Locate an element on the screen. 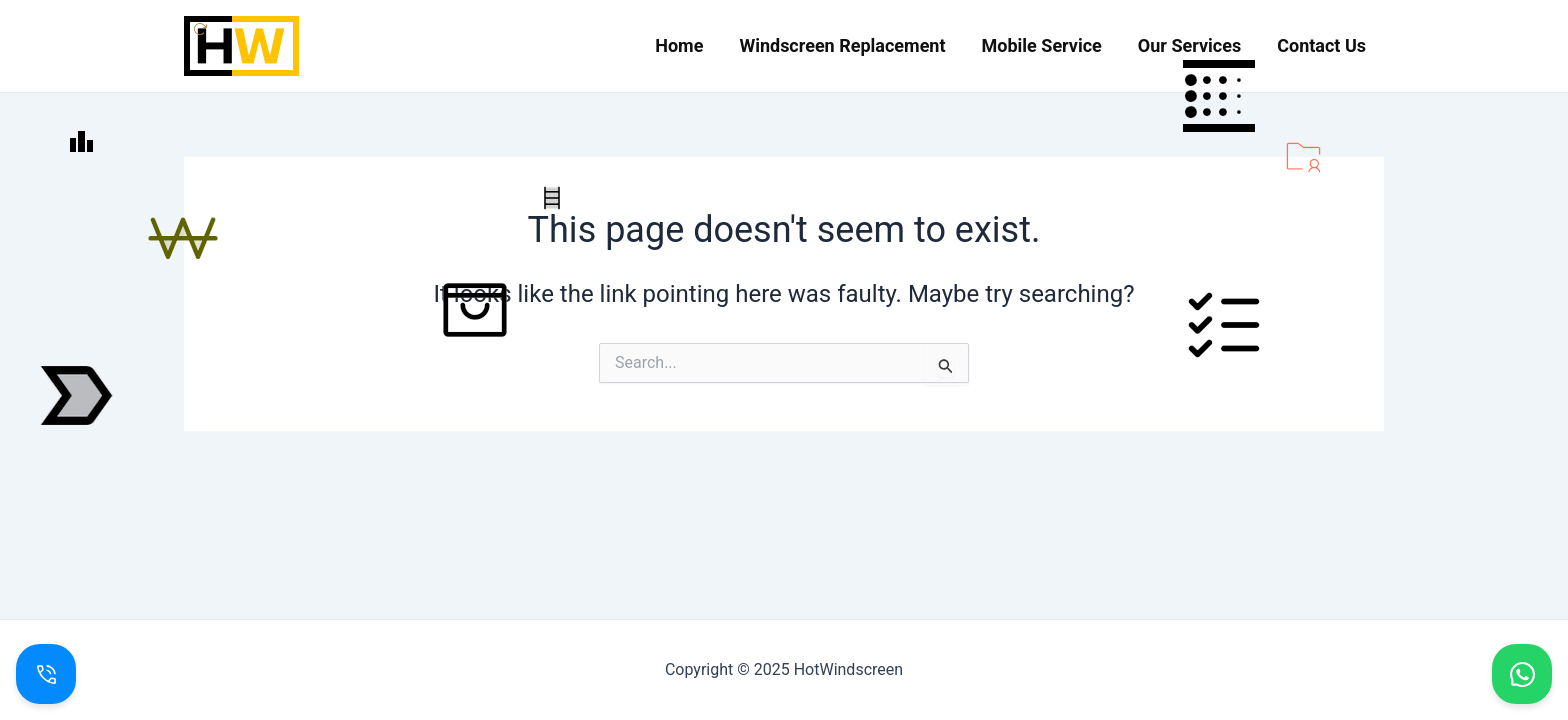  view leaderboard rankings is located at coordinates (81, 141).